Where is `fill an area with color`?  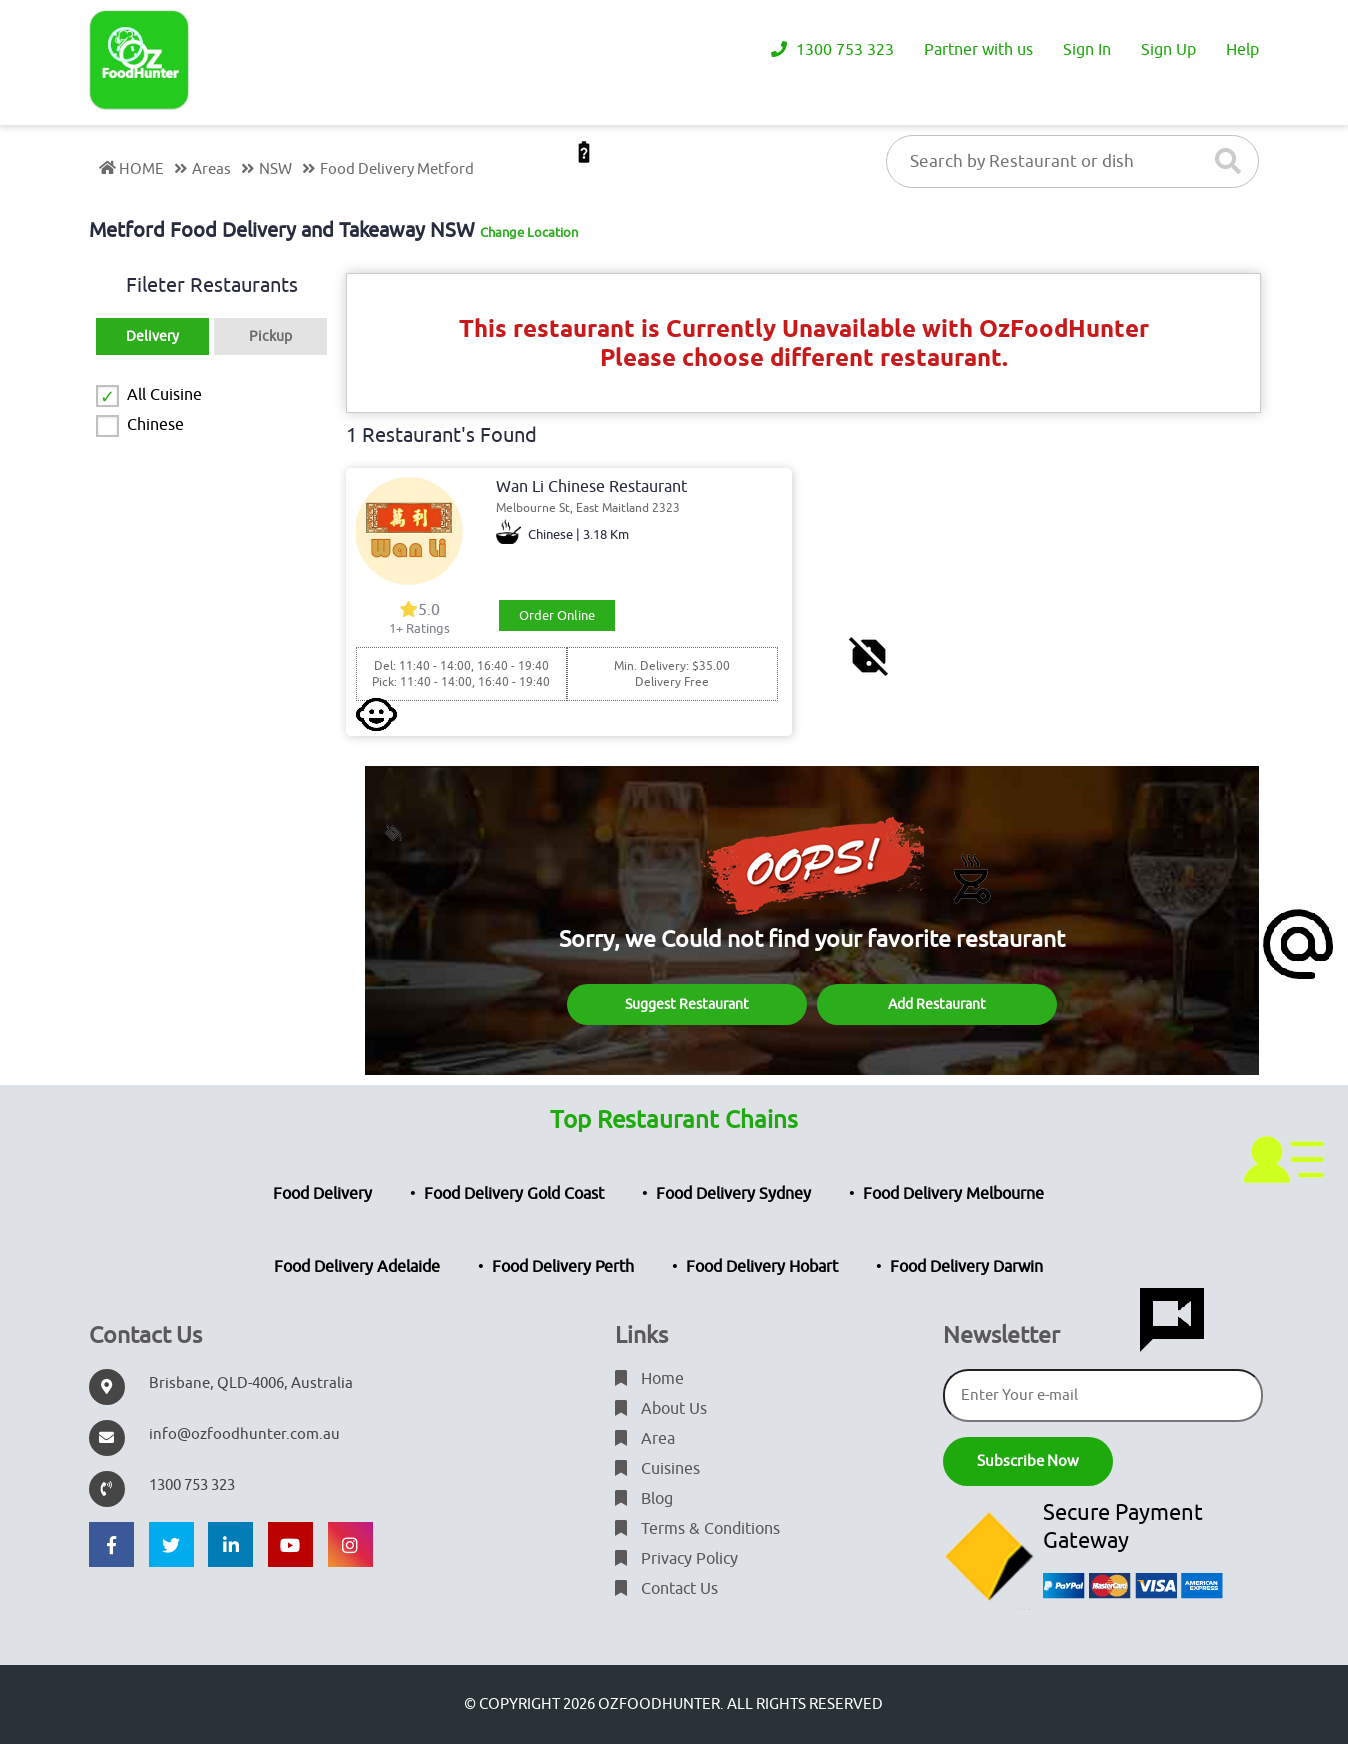 fill an area with color is located at coordinates (393, 833).